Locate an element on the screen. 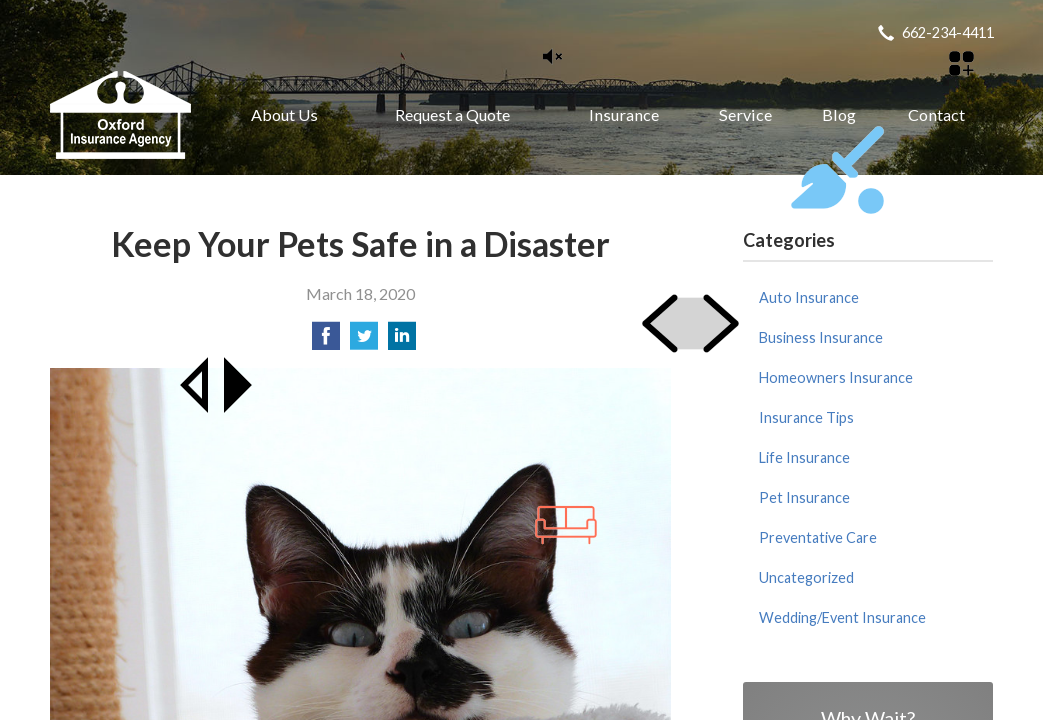 The height and width of the screenshot is (720, 1043). view or edit source code is located at coordinates (690, 323).